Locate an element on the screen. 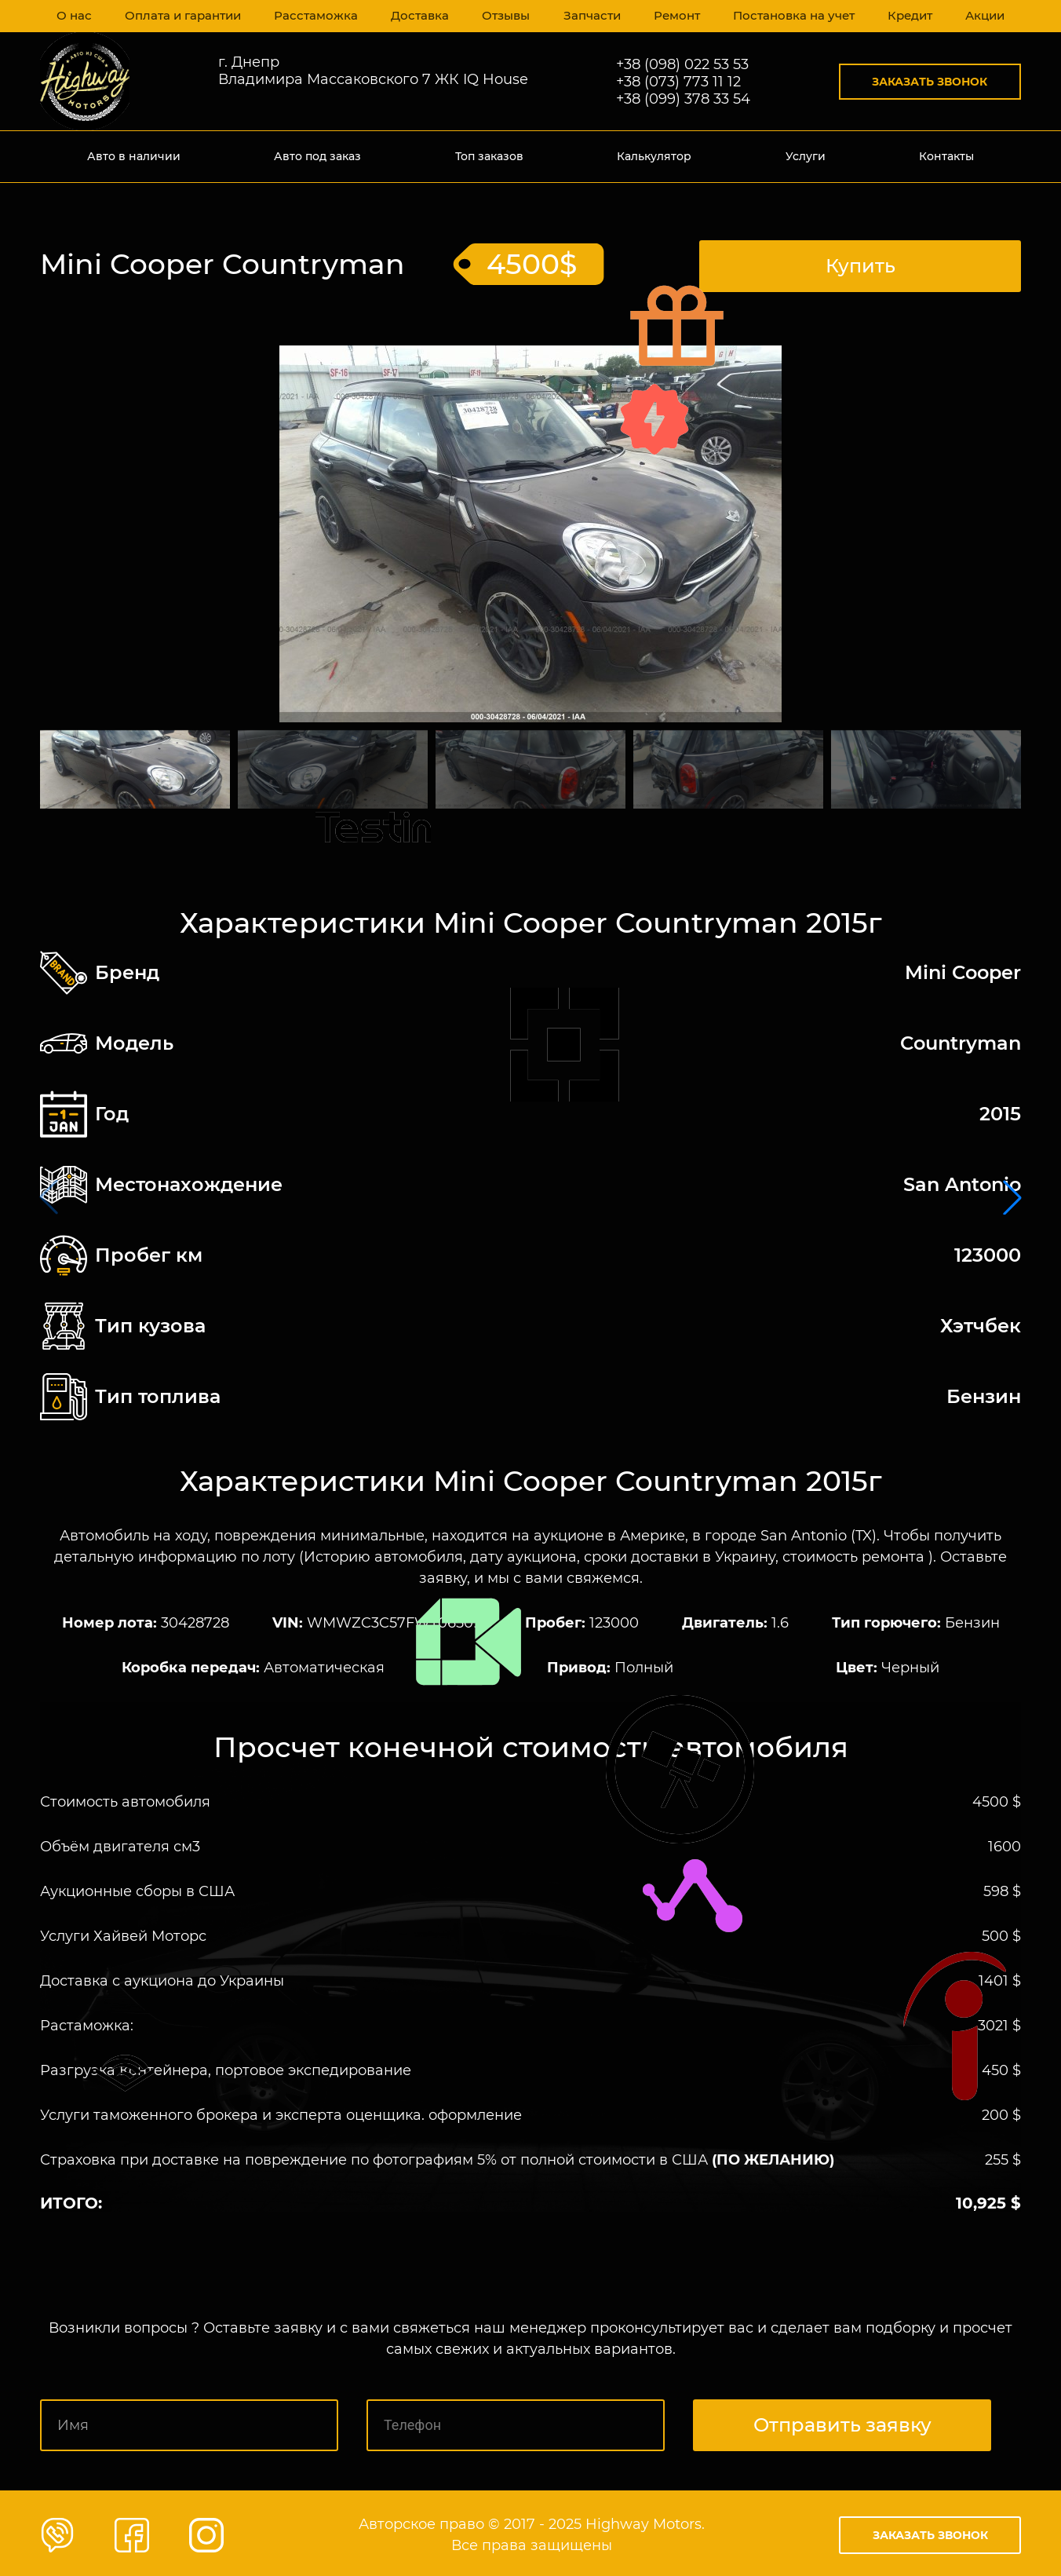  testin app testing platform logo is located at coordinates (373, 827).